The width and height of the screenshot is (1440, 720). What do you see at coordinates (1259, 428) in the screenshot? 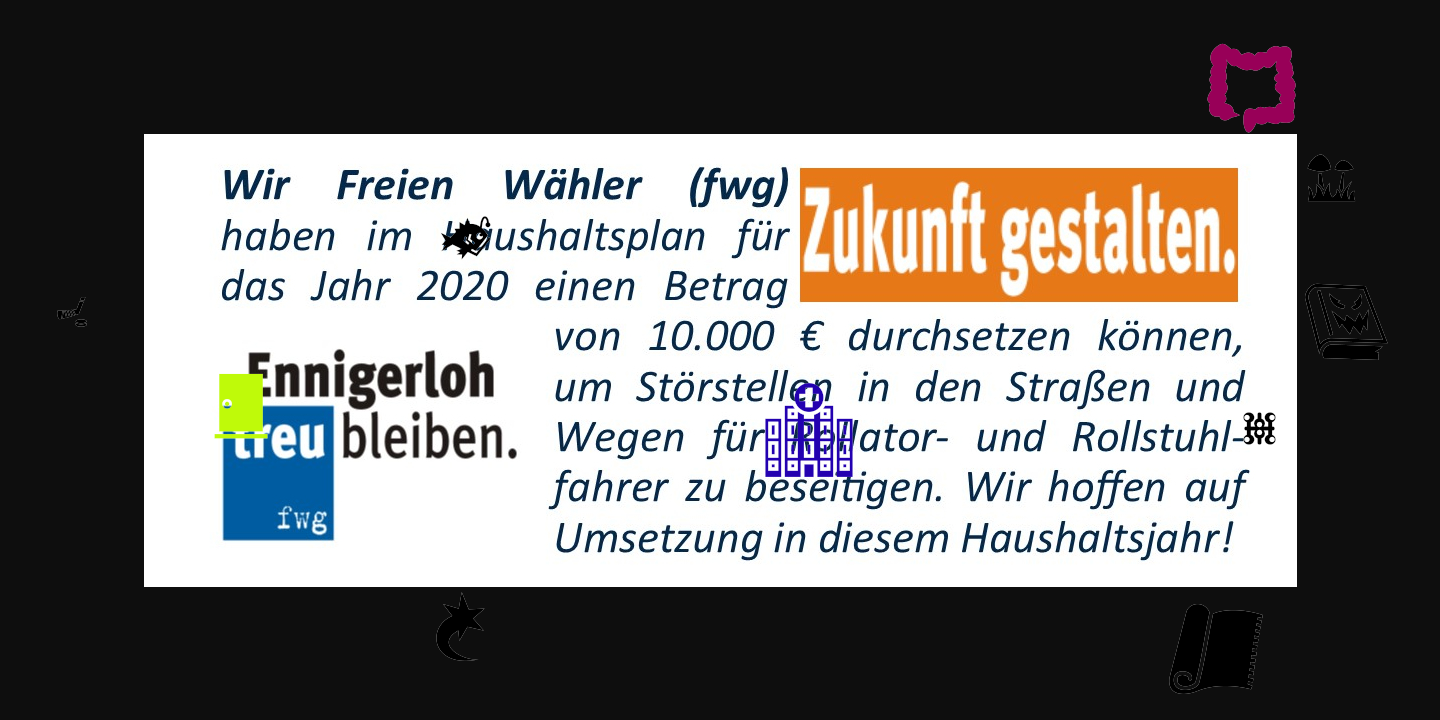
I see `access network or connection settings` at bounding box center [1259, 428].